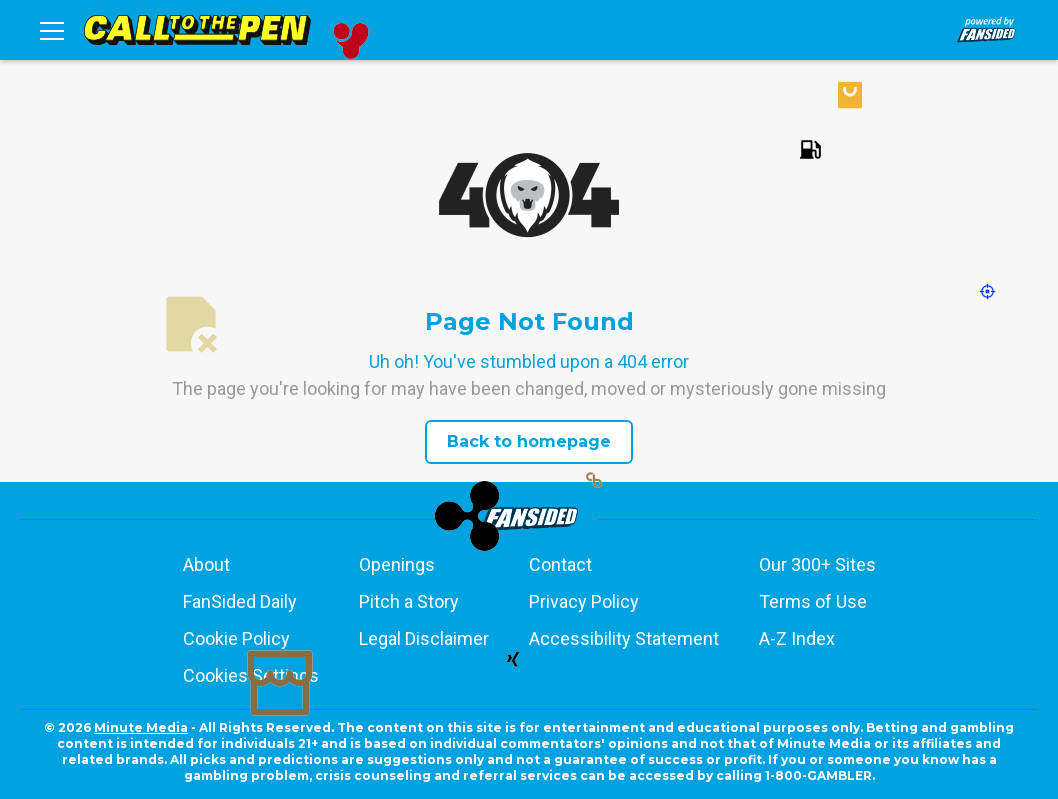  I want to click on cloudbees company logo, so click(594, 480).